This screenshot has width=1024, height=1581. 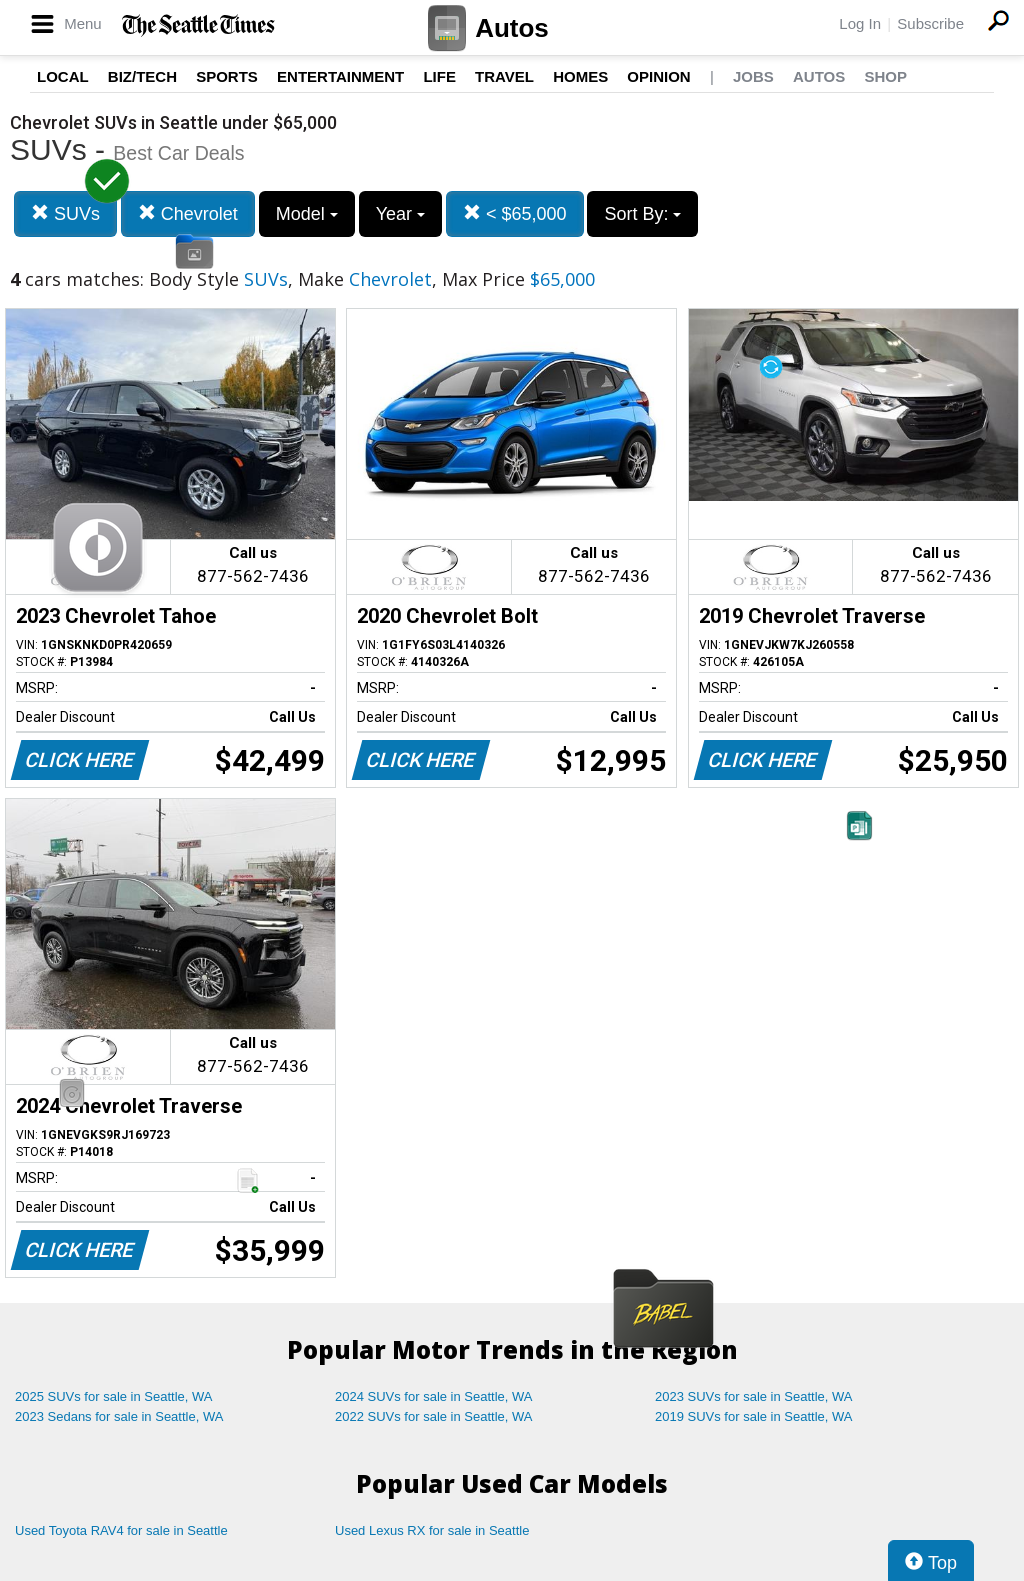 I want to click on open the pictures folder, so click(x=194, y=251).